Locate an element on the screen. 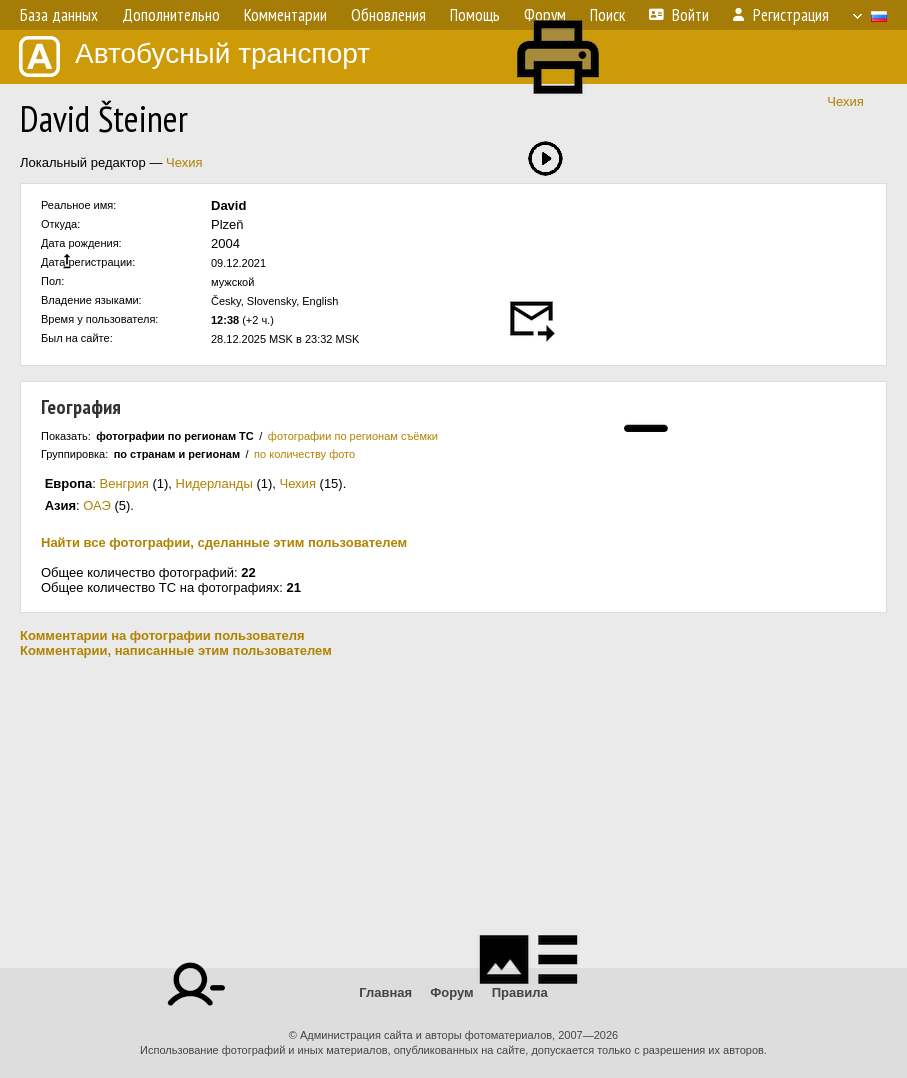 This screenshot has height=1078, width=907. print the current document or page is located at coordinates (558, 57).